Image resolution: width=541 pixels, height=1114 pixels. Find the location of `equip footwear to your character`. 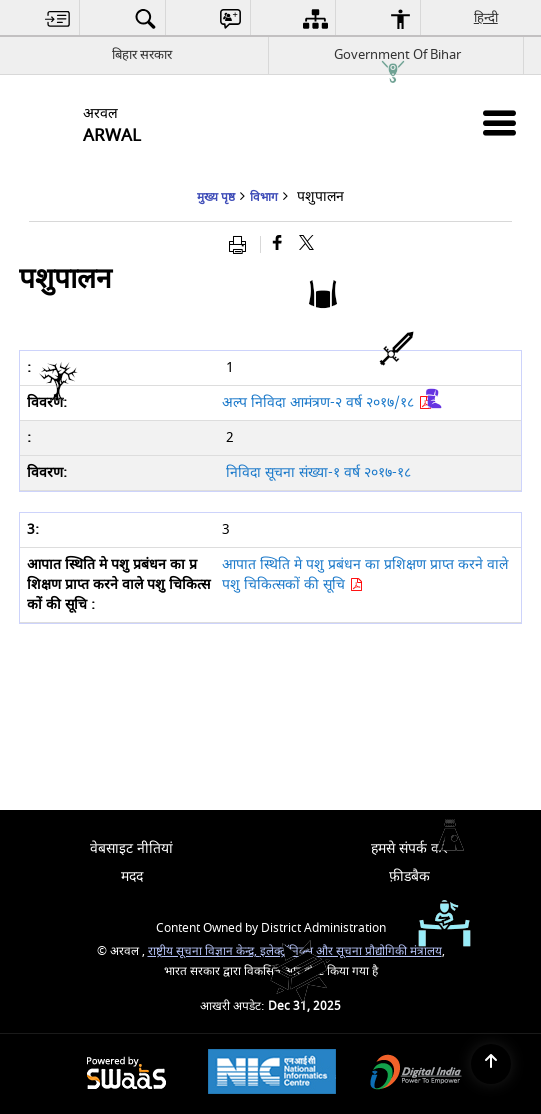

equip footwear to your character is located at coordinates (432, 398).